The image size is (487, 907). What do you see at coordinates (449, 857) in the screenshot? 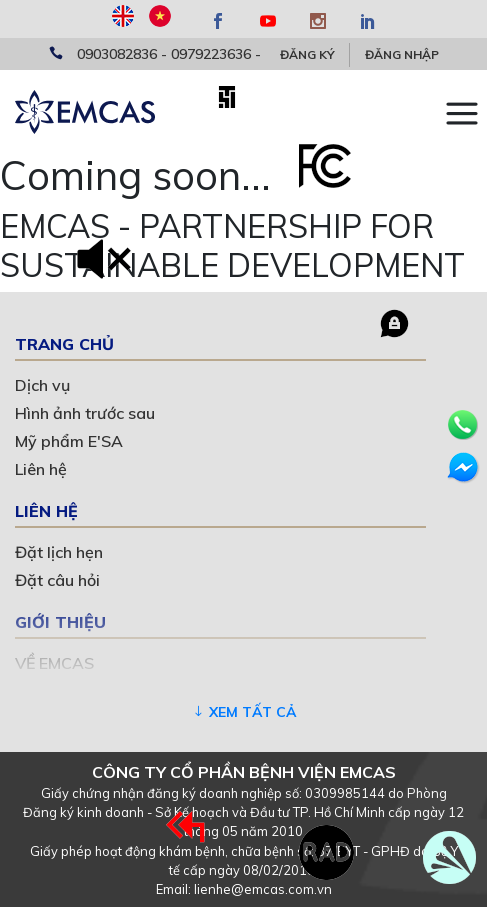
I see `open avast antivirus application` at bounding box center [449, 857].